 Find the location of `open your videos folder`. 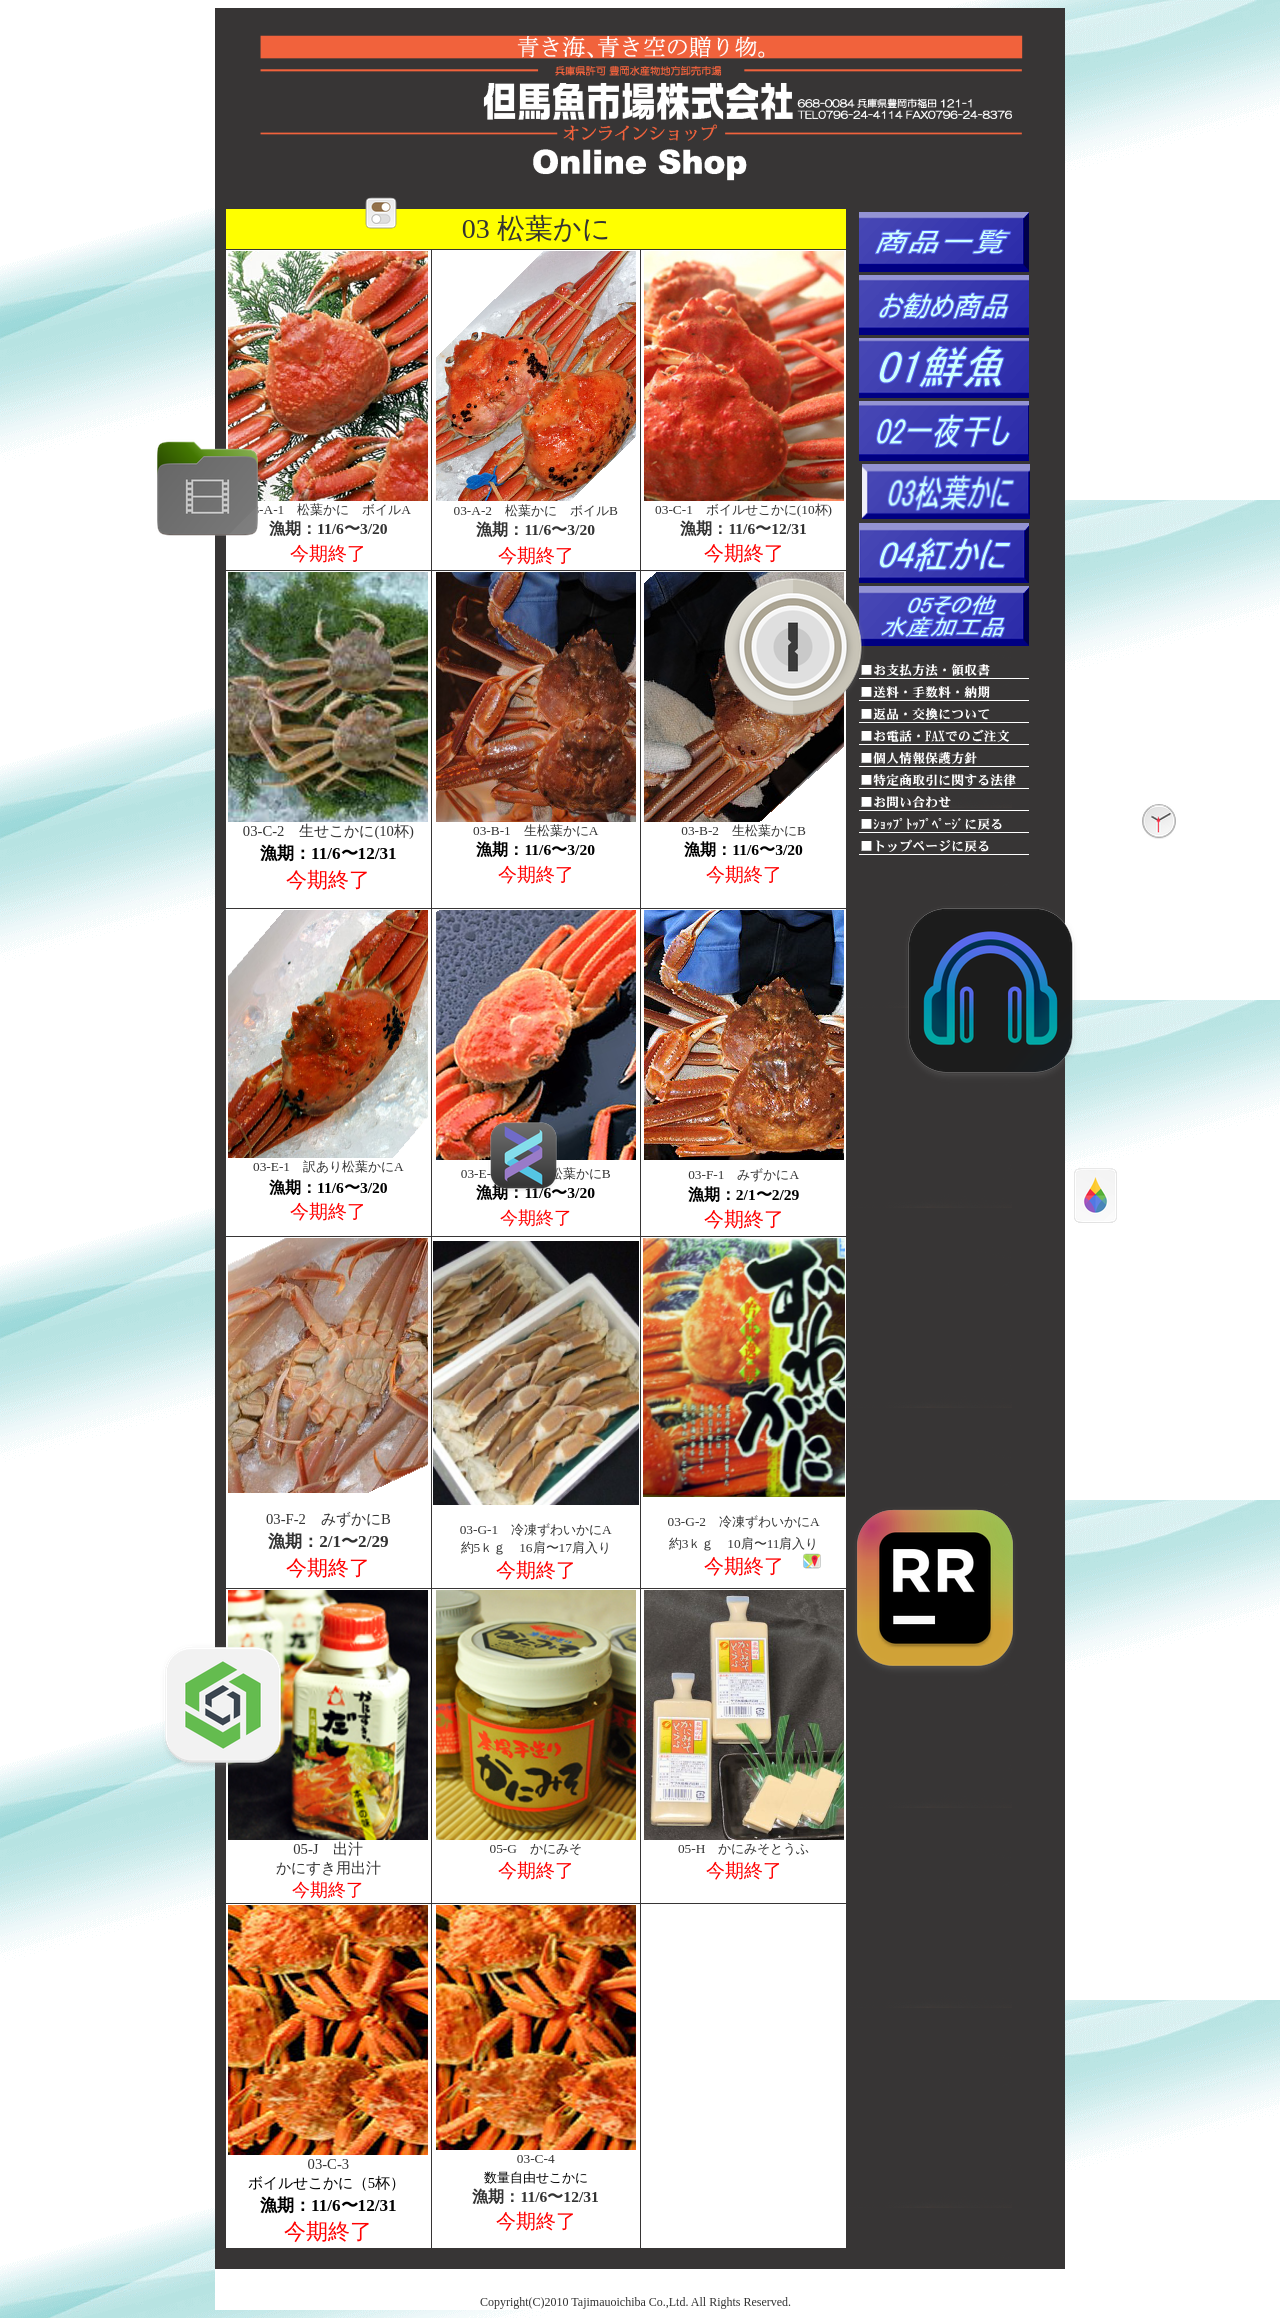

open your videos folder is located at coordinates (207, 488).